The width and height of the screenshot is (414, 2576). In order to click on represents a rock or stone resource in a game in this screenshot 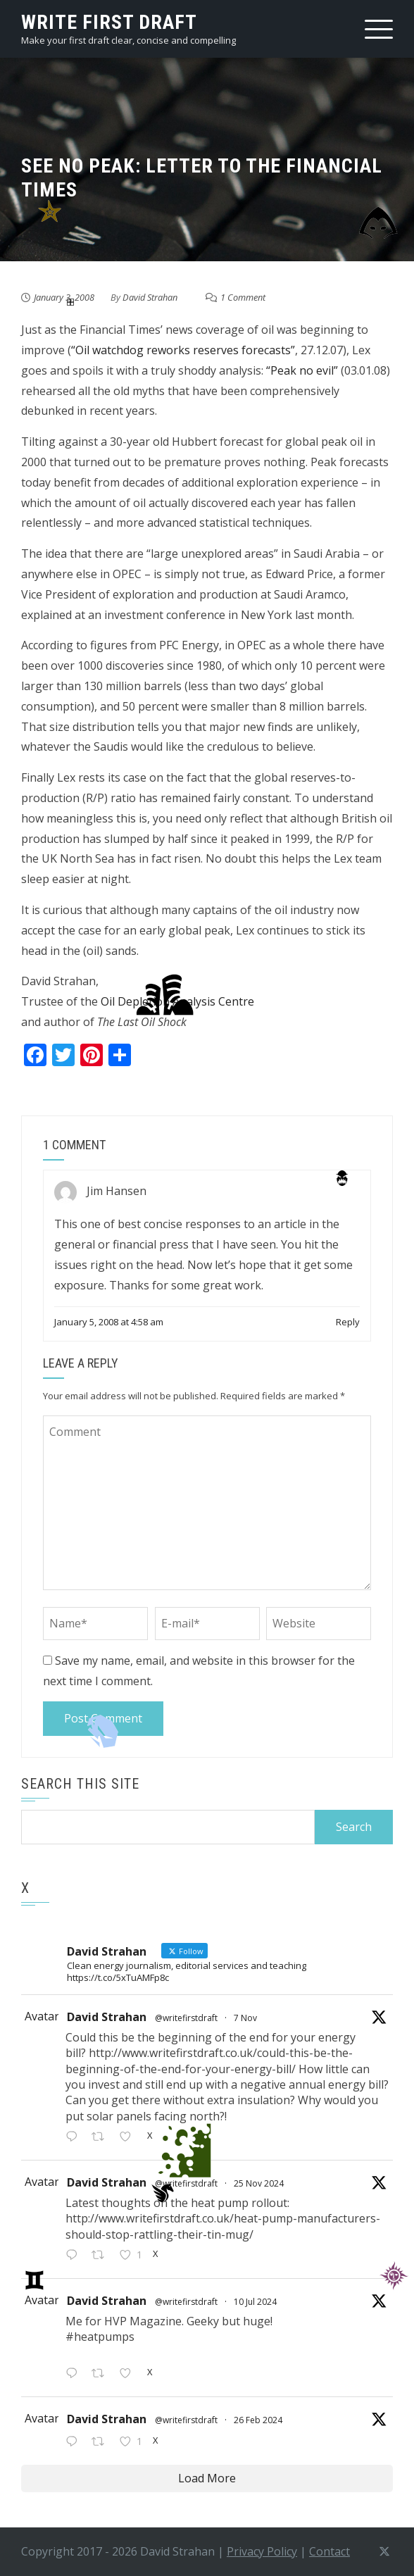, I will do `click(102, 1731)`.